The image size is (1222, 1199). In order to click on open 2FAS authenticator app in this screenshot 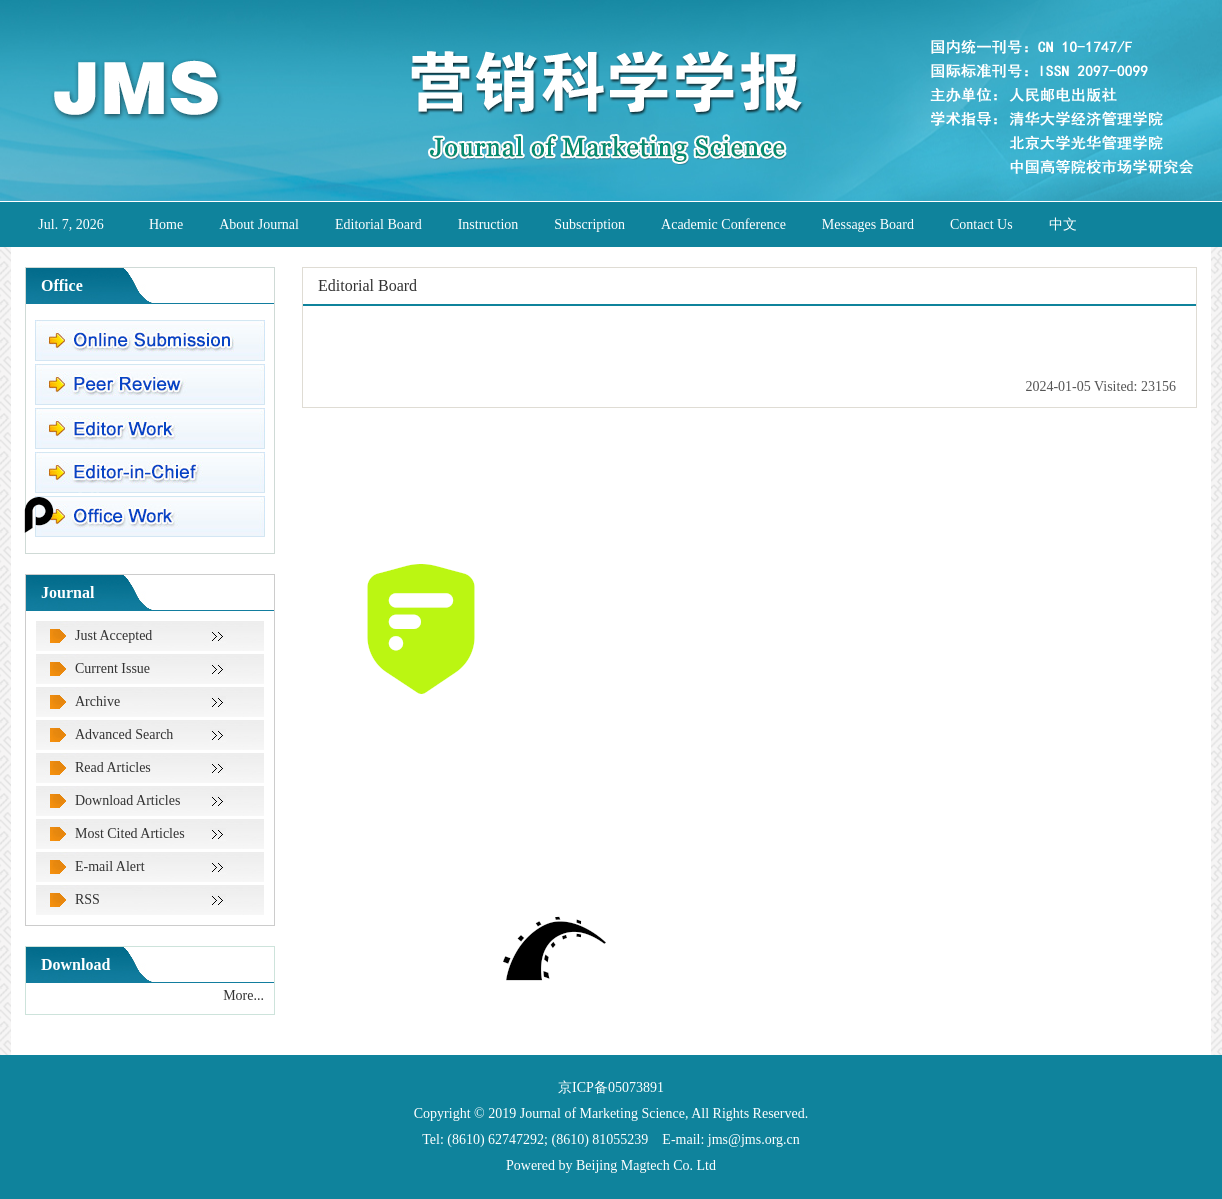, I will do `click(421, 629)`.